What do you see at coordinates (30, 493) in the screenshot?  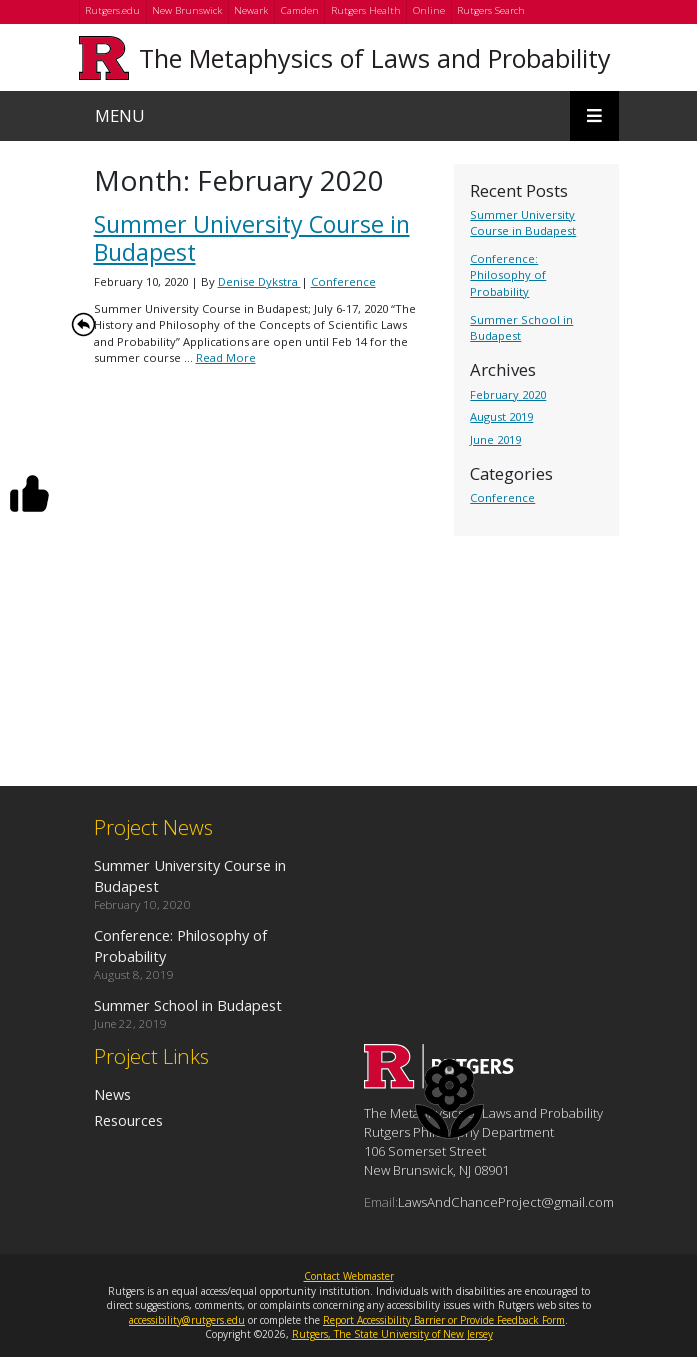 I see `like or upvote content` at bounding box center [30, 493].